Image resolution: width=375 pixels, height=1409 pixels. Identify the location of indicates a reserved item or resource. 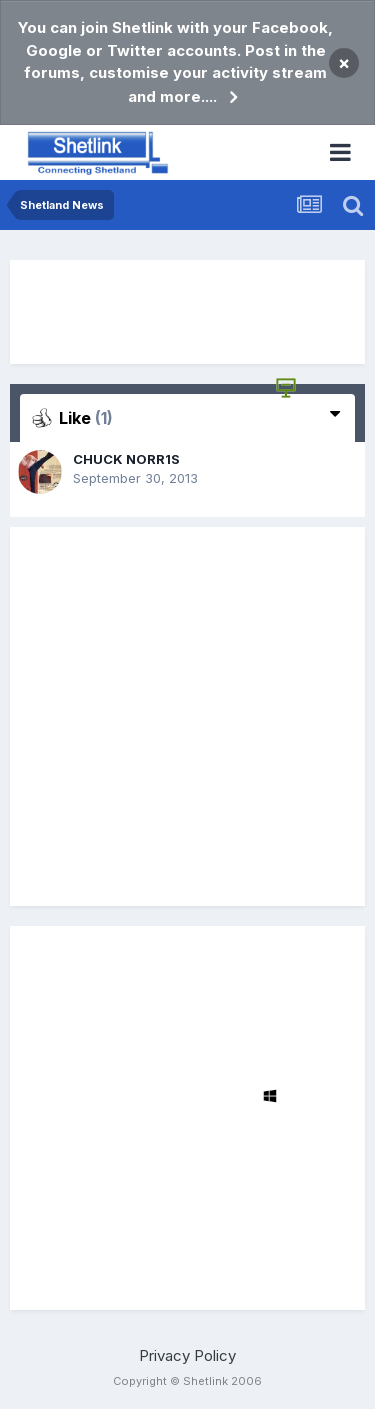
(286, 388).